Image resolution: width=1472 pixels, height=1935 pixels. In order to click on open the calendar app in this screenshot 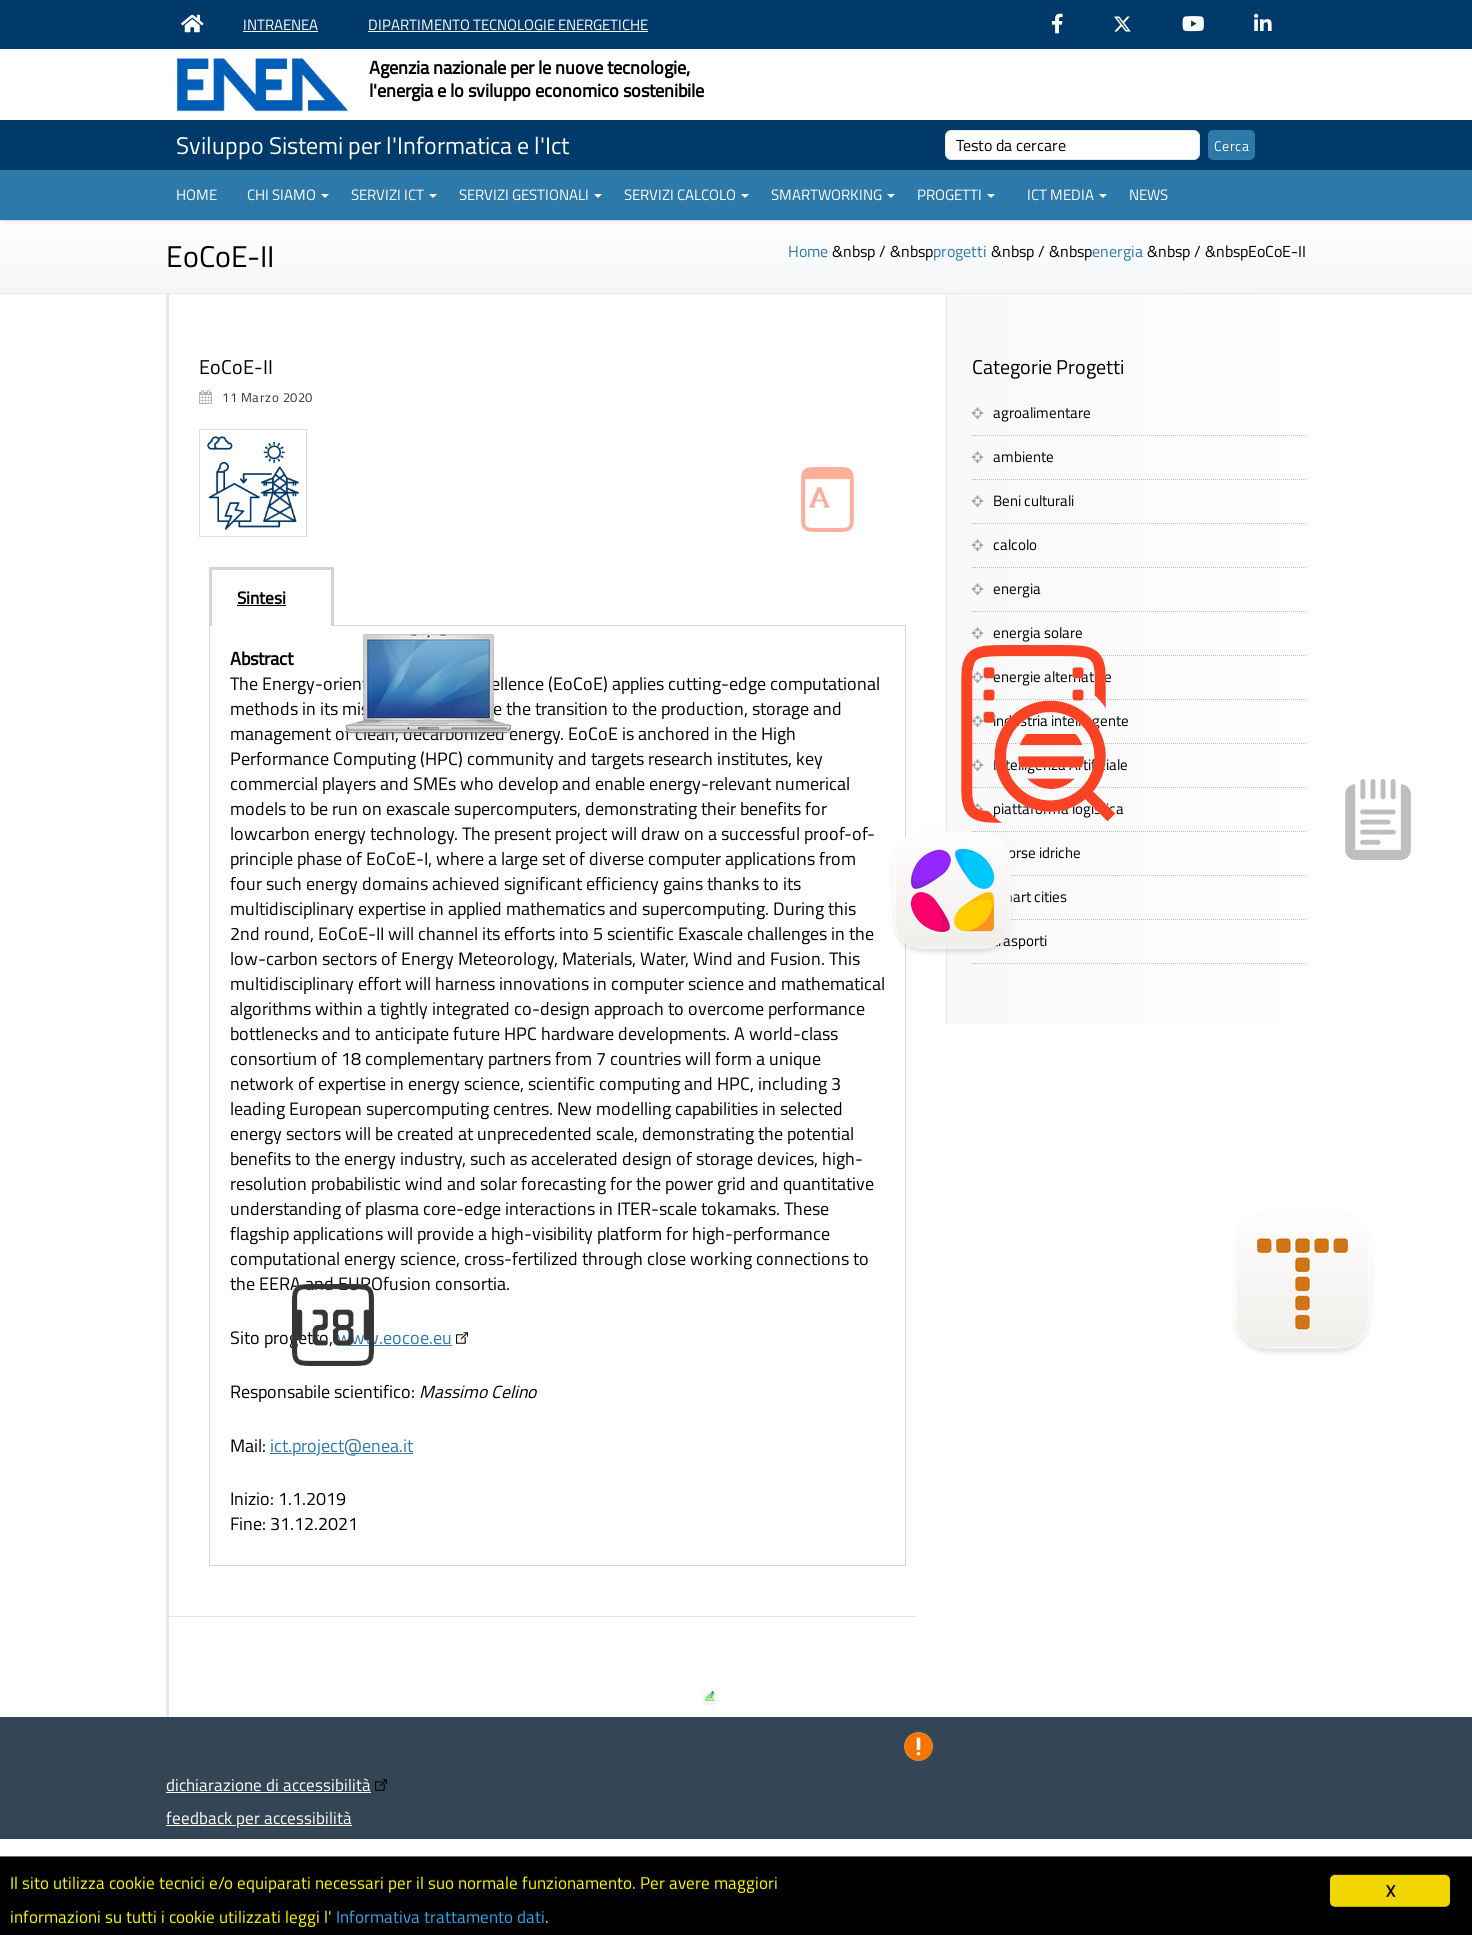, I will do `click(333, 1325)`.